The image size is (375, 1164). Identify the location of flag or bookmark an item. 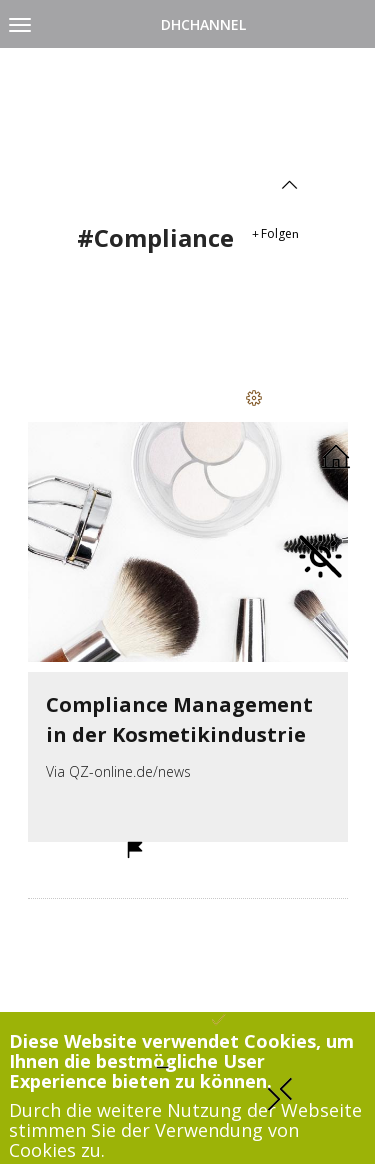
(135, 849).